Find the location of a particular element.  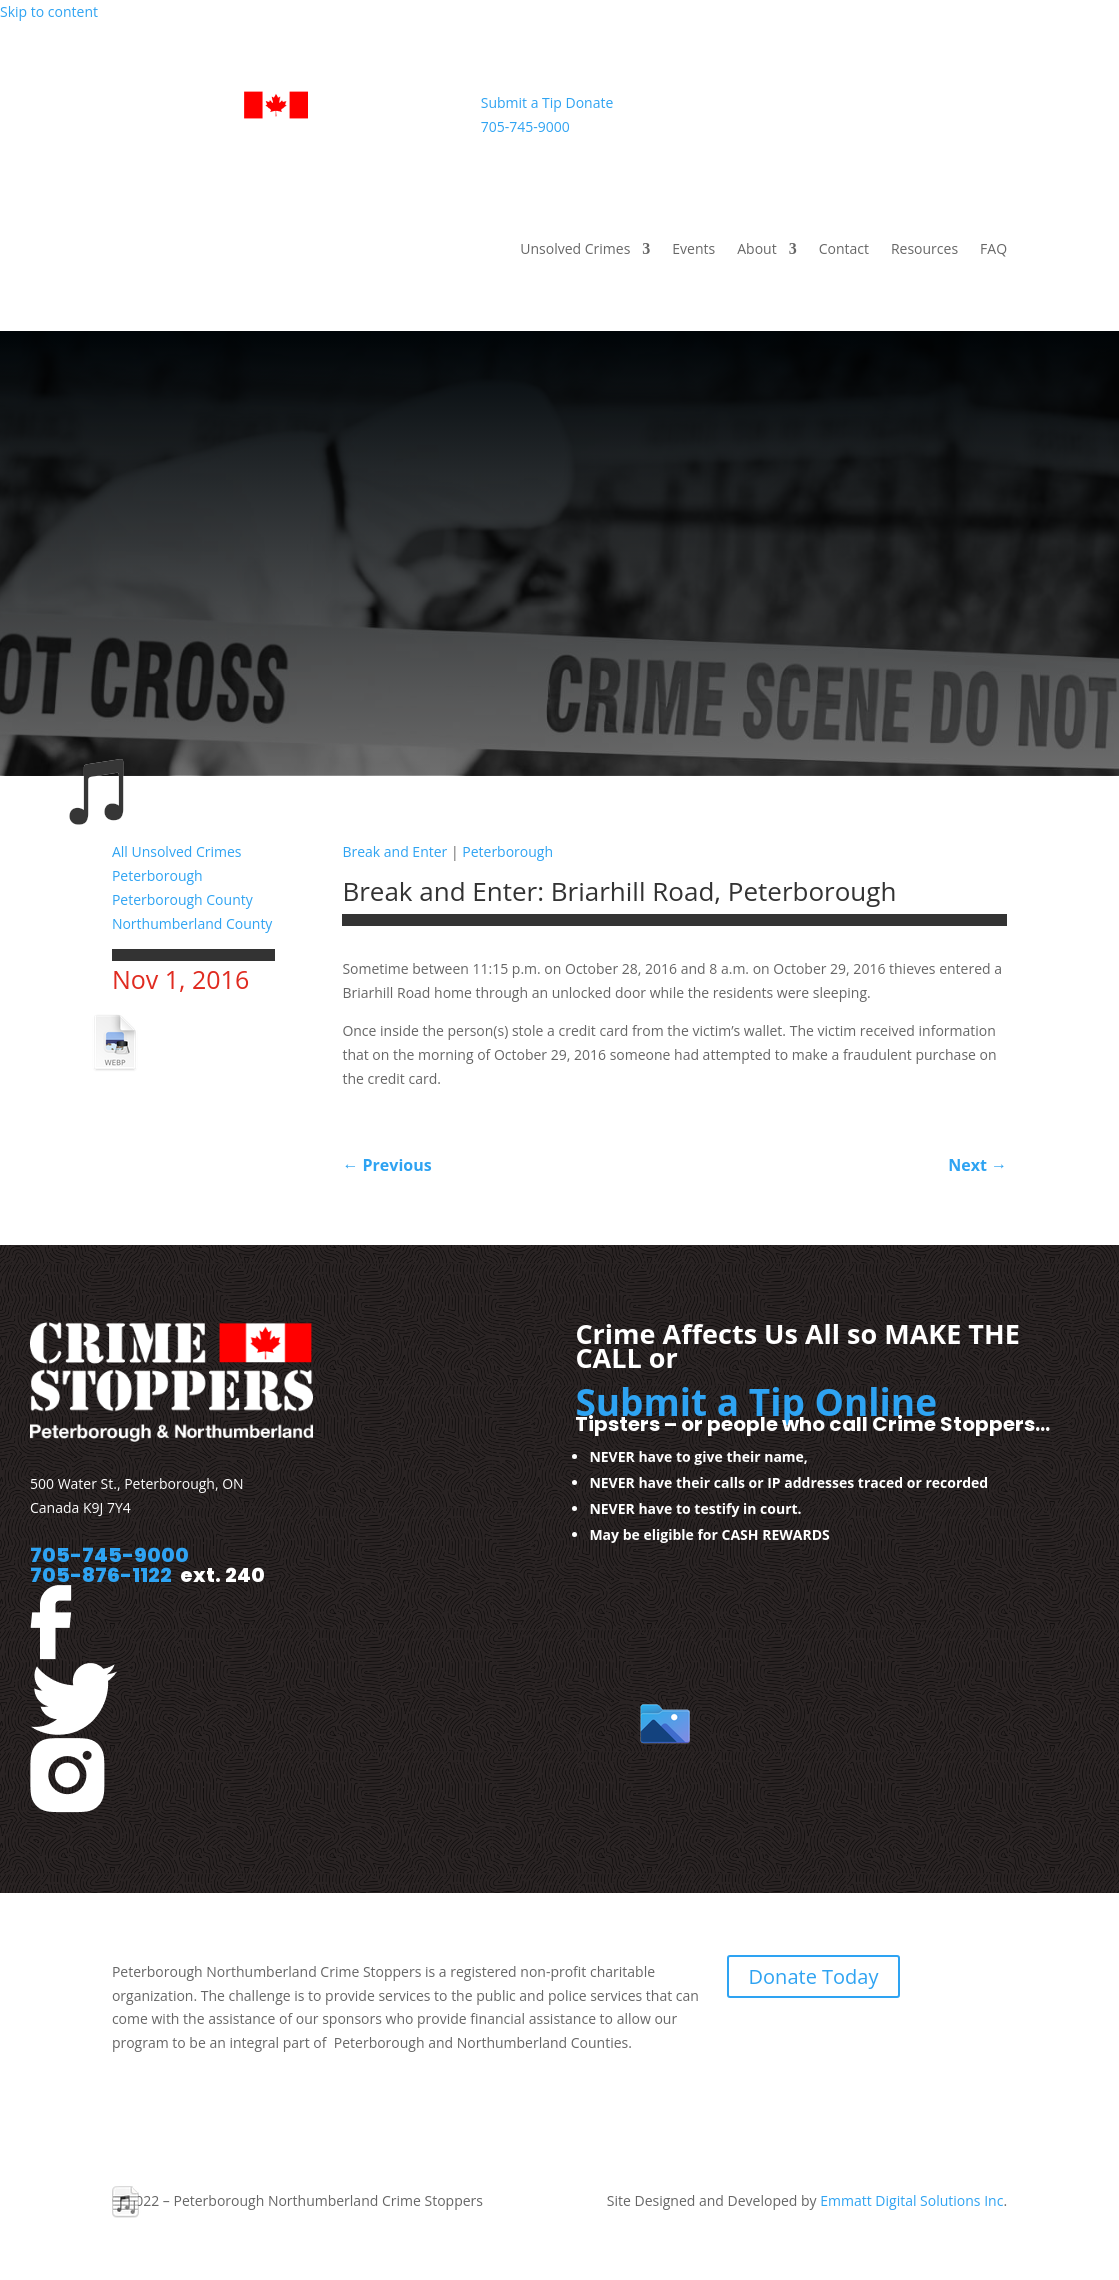

a webp image file is located at coordinates (115, 1043).